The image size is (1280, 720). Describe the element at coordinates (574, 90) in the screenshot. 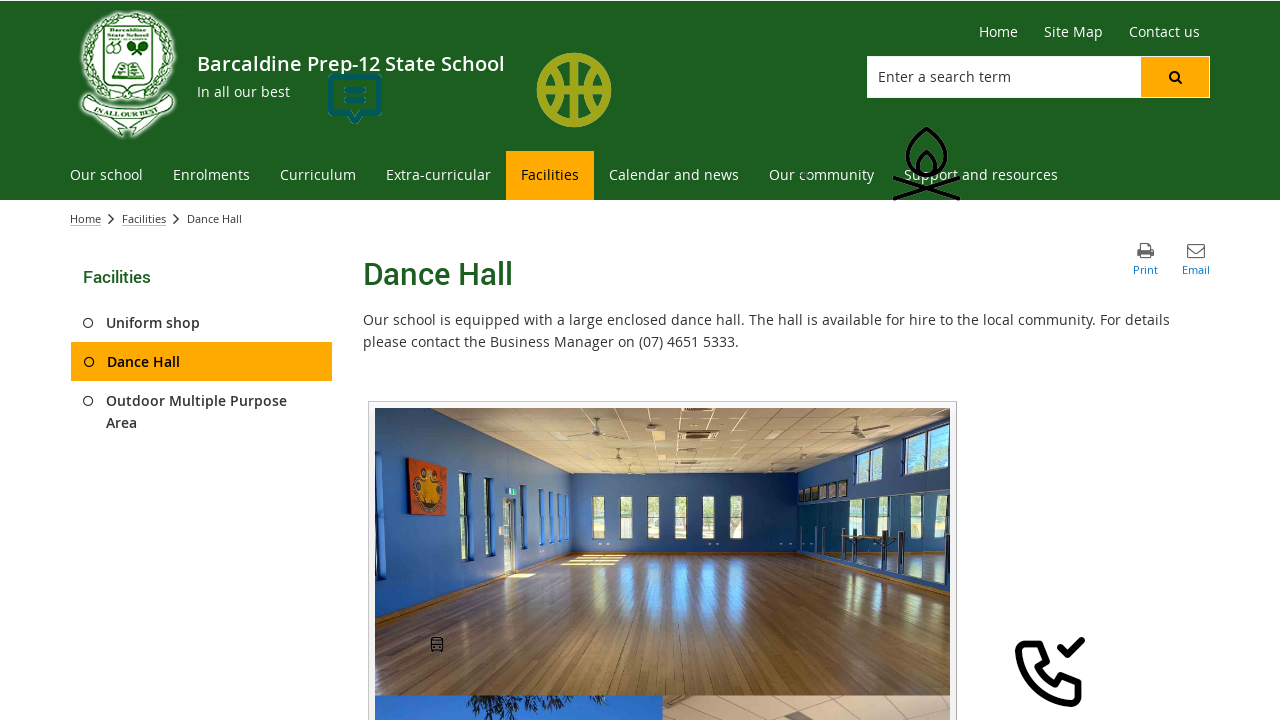

I see `access sports or basketball-related content` at that location.